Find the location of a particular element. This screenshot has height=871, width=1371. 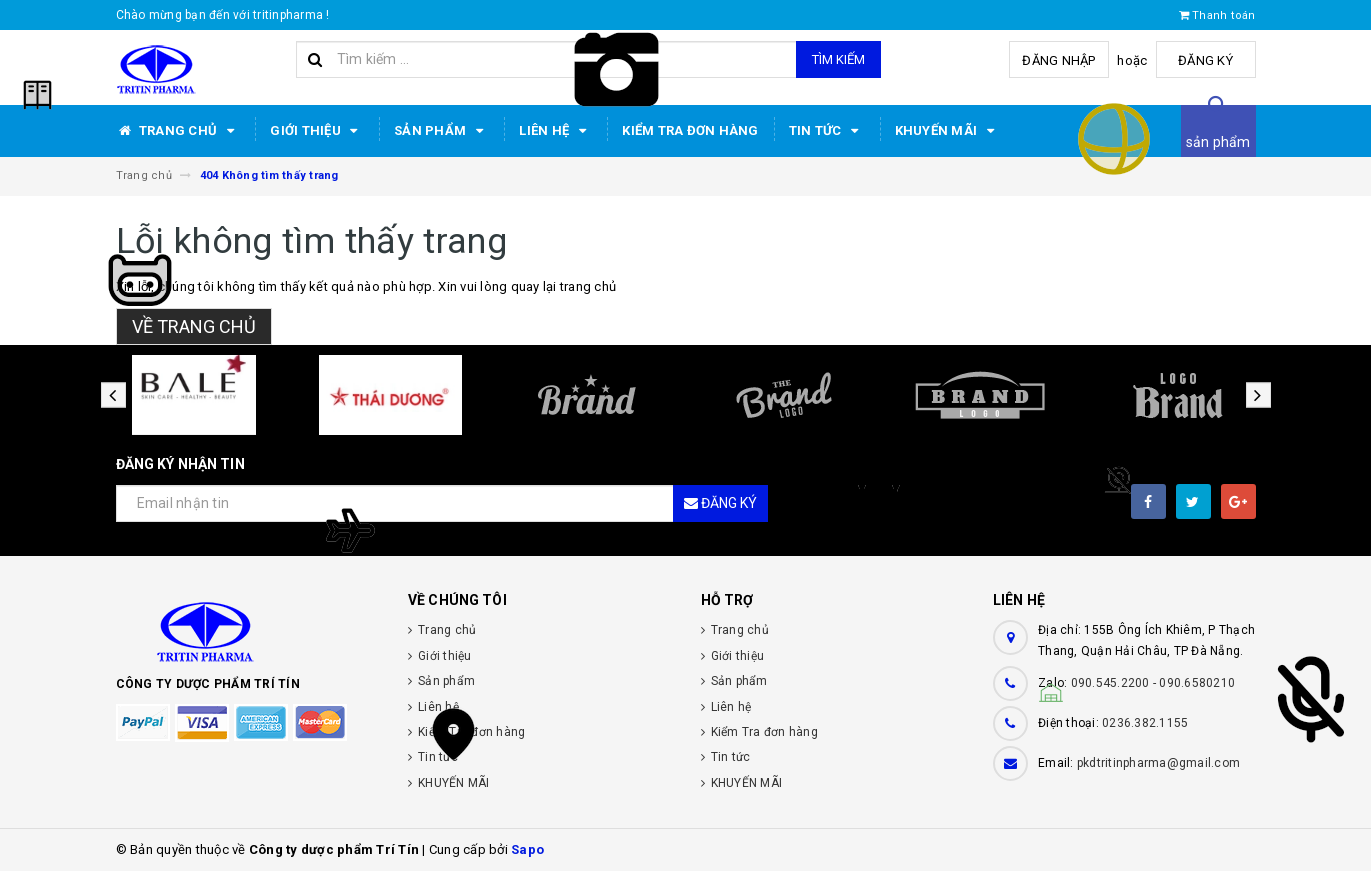

access garage or parking settings is located at coordinates (1051, 694).